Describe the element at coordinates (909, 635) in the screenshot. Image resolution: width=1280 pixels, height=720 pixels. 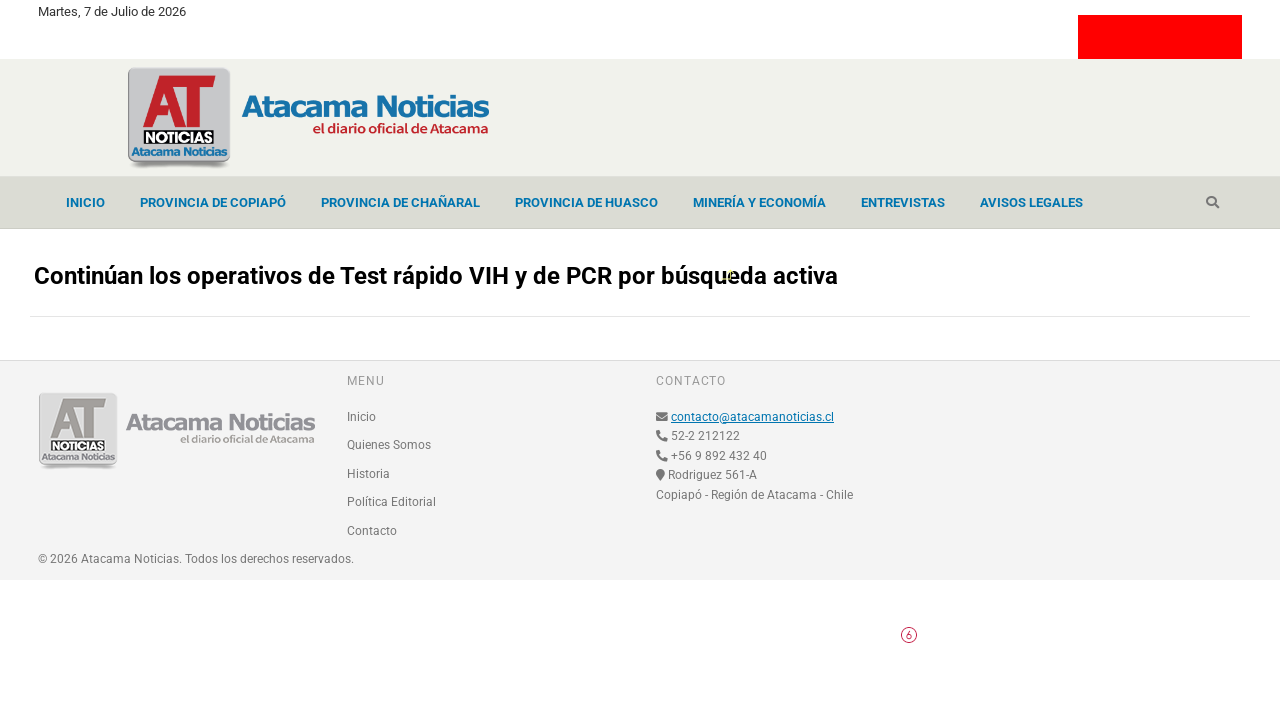
I see `indicates step six in a numbered sequence` at that location.